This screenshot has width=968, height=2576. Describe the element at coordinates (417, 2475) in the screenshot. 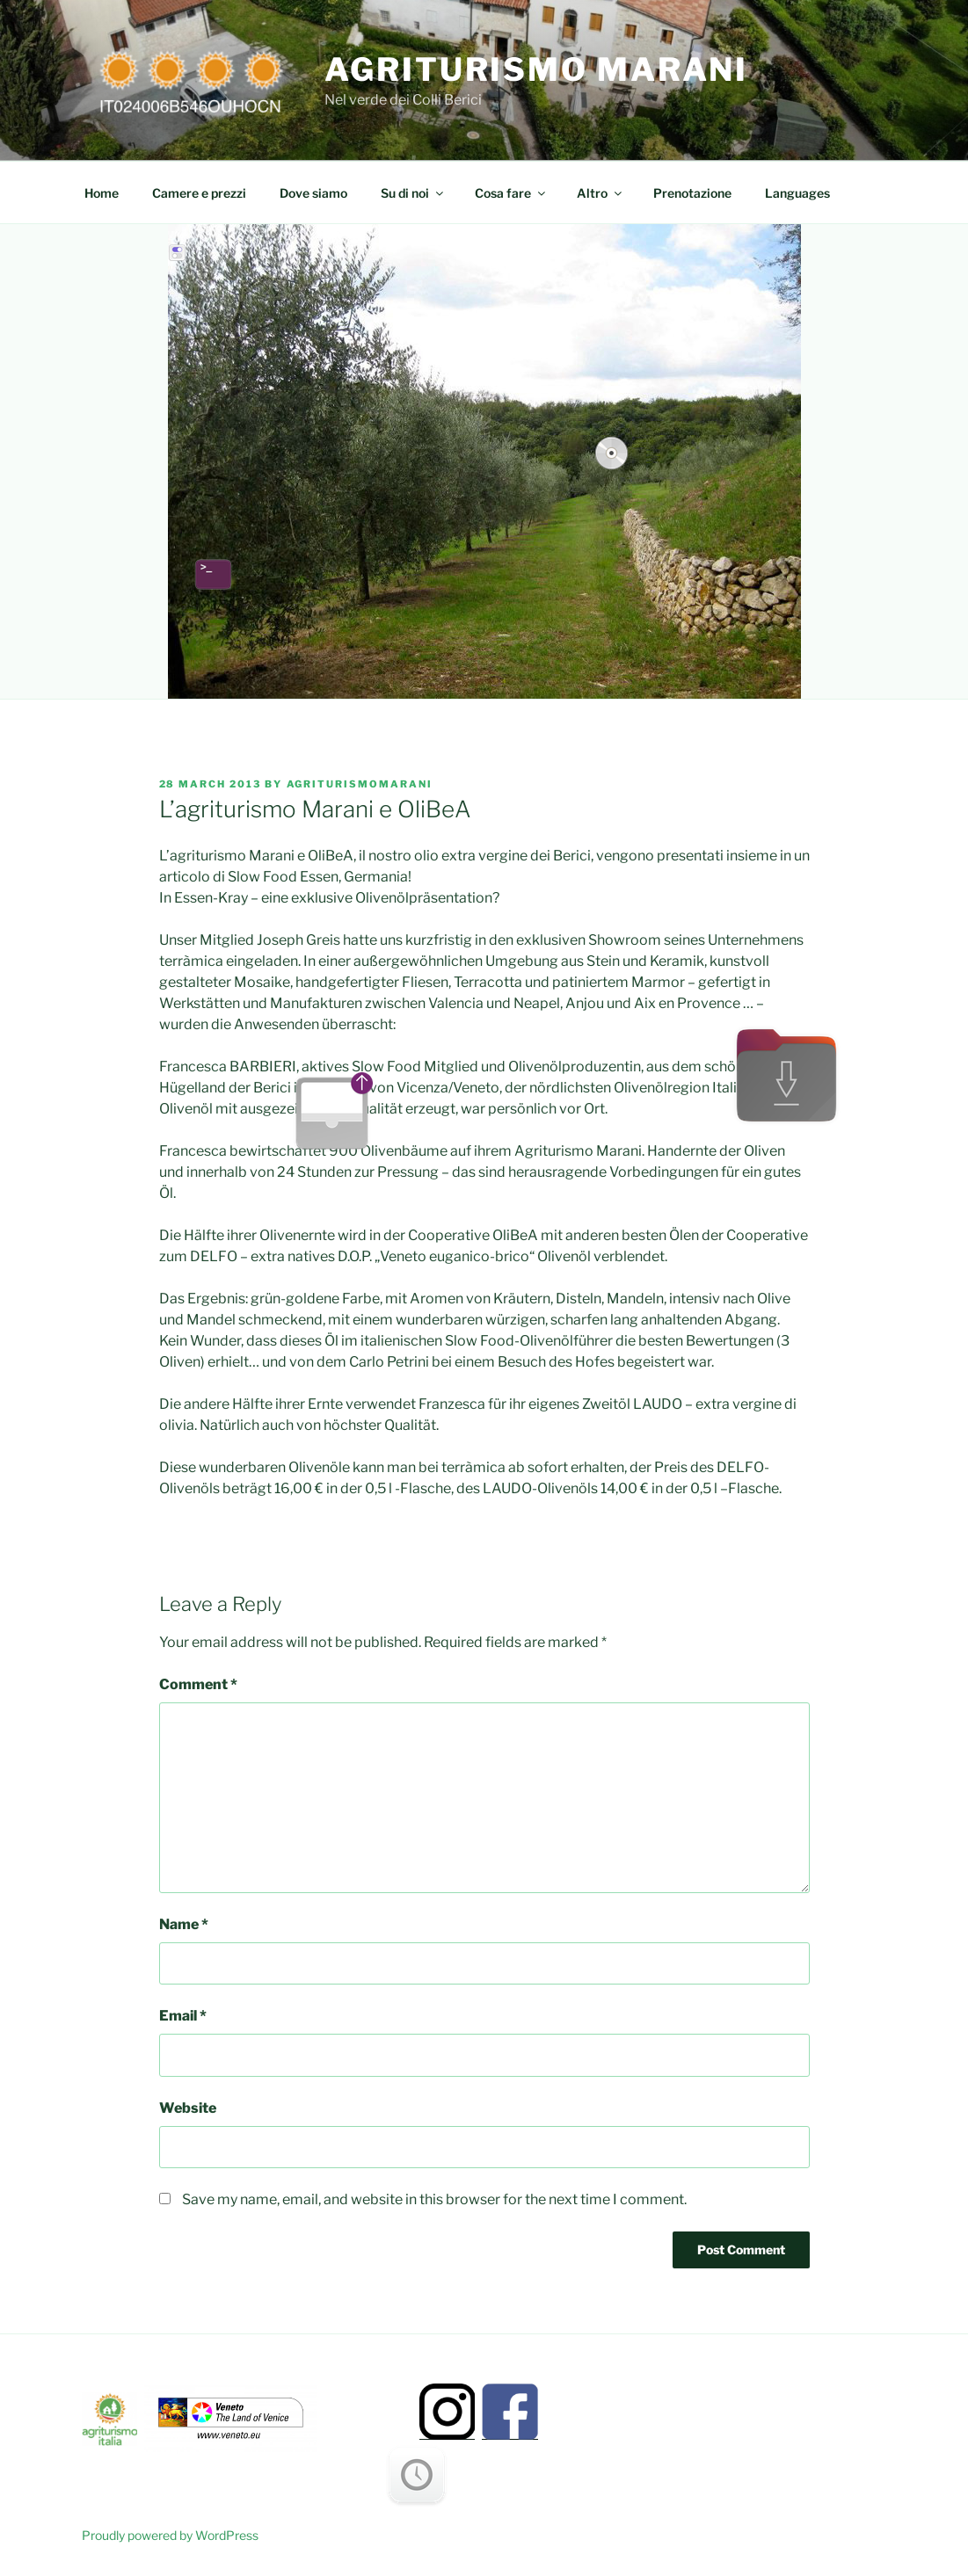

I see `image is loading or processing` at that location.